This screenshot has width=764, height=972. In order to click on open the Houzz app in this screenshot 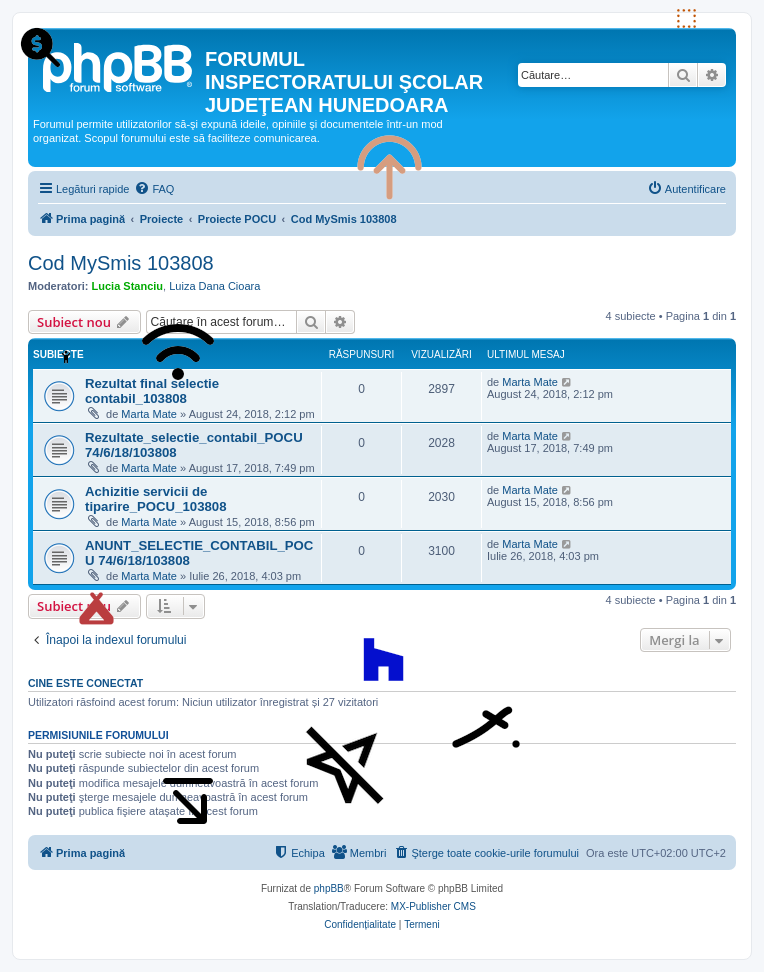, I will do `click(383, 659)`.